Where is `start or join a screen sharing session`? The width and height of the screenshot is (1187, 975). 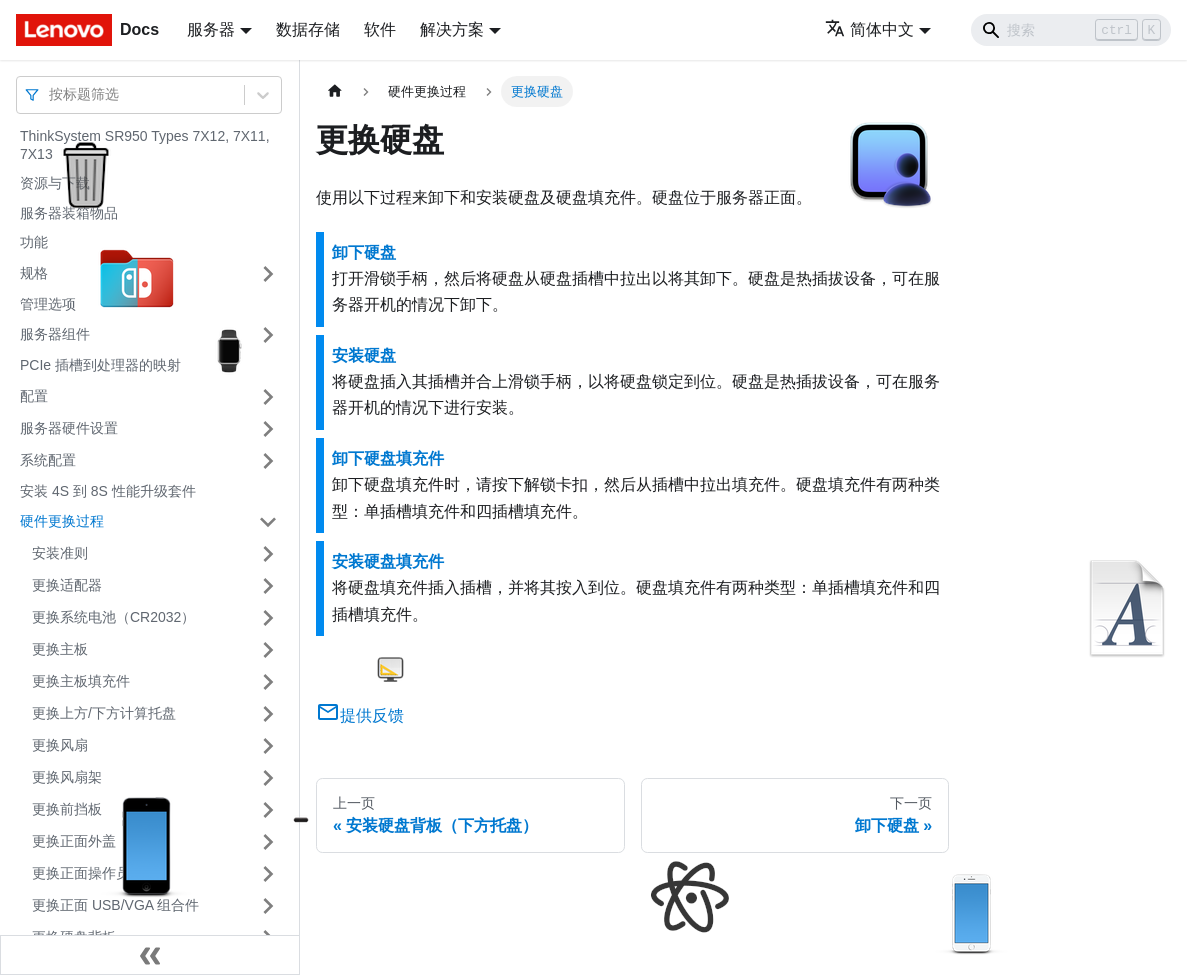 start or join a screen sharing session is located at coordinates (889, 161).